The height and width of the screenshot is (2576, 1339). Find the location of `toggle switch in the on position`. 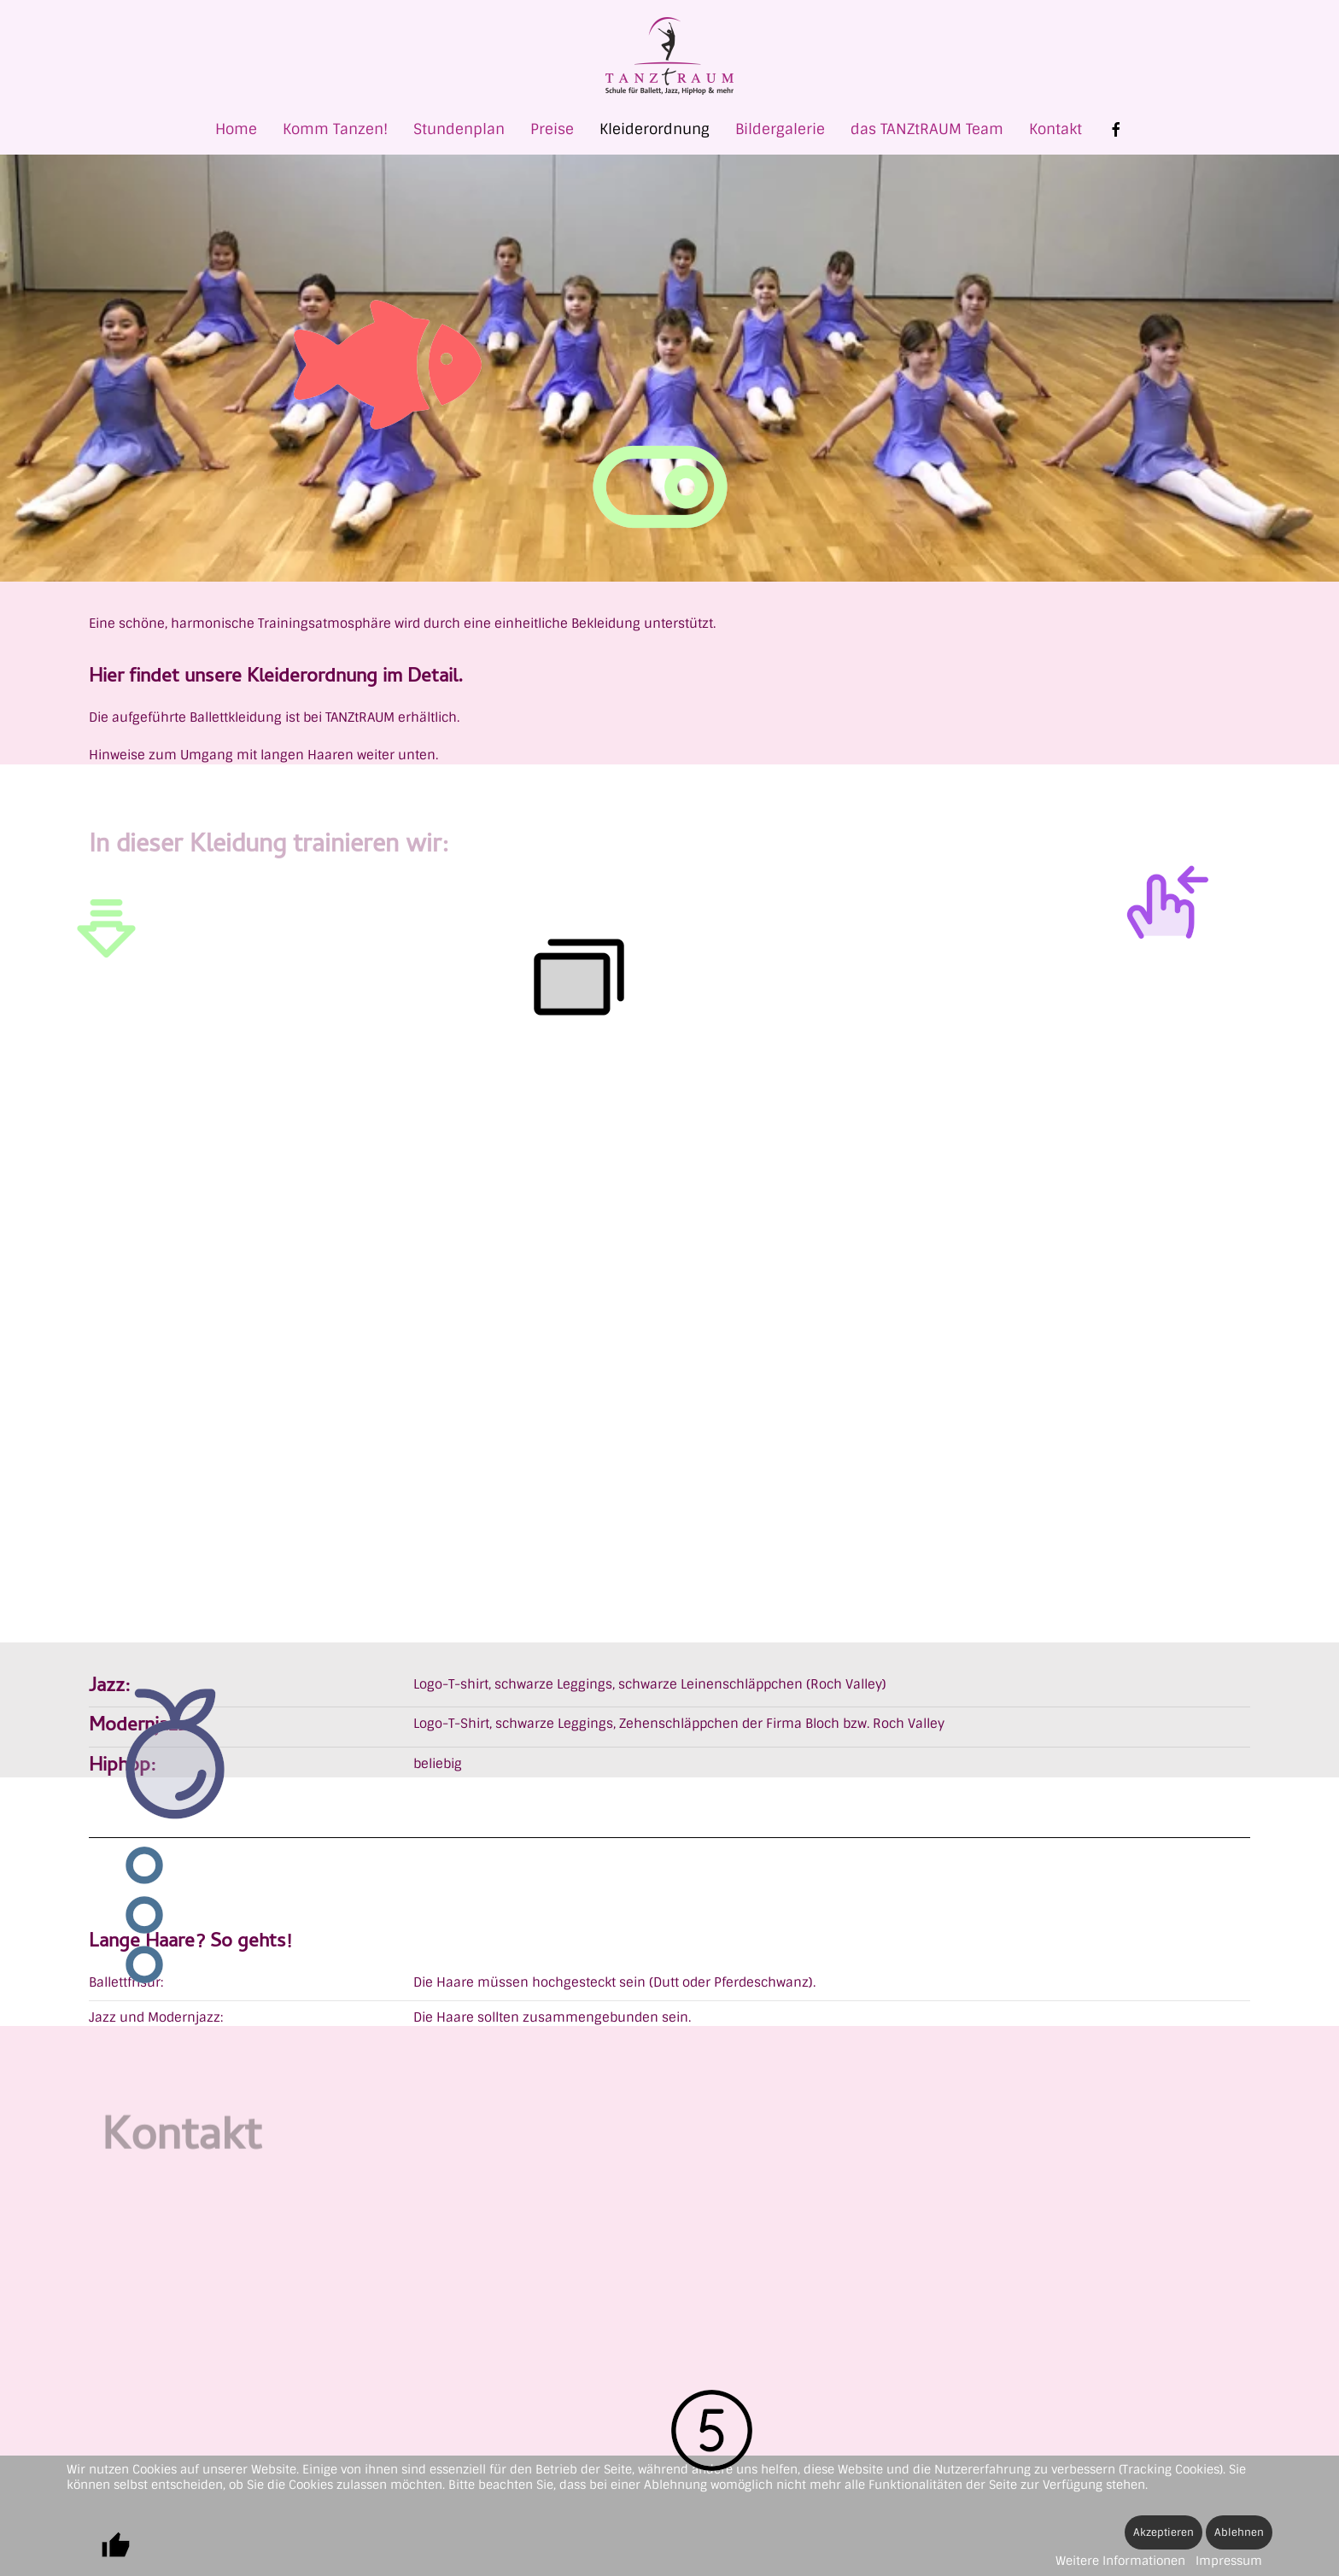

toggle switch in the on position is located at coordinates (660, 487).